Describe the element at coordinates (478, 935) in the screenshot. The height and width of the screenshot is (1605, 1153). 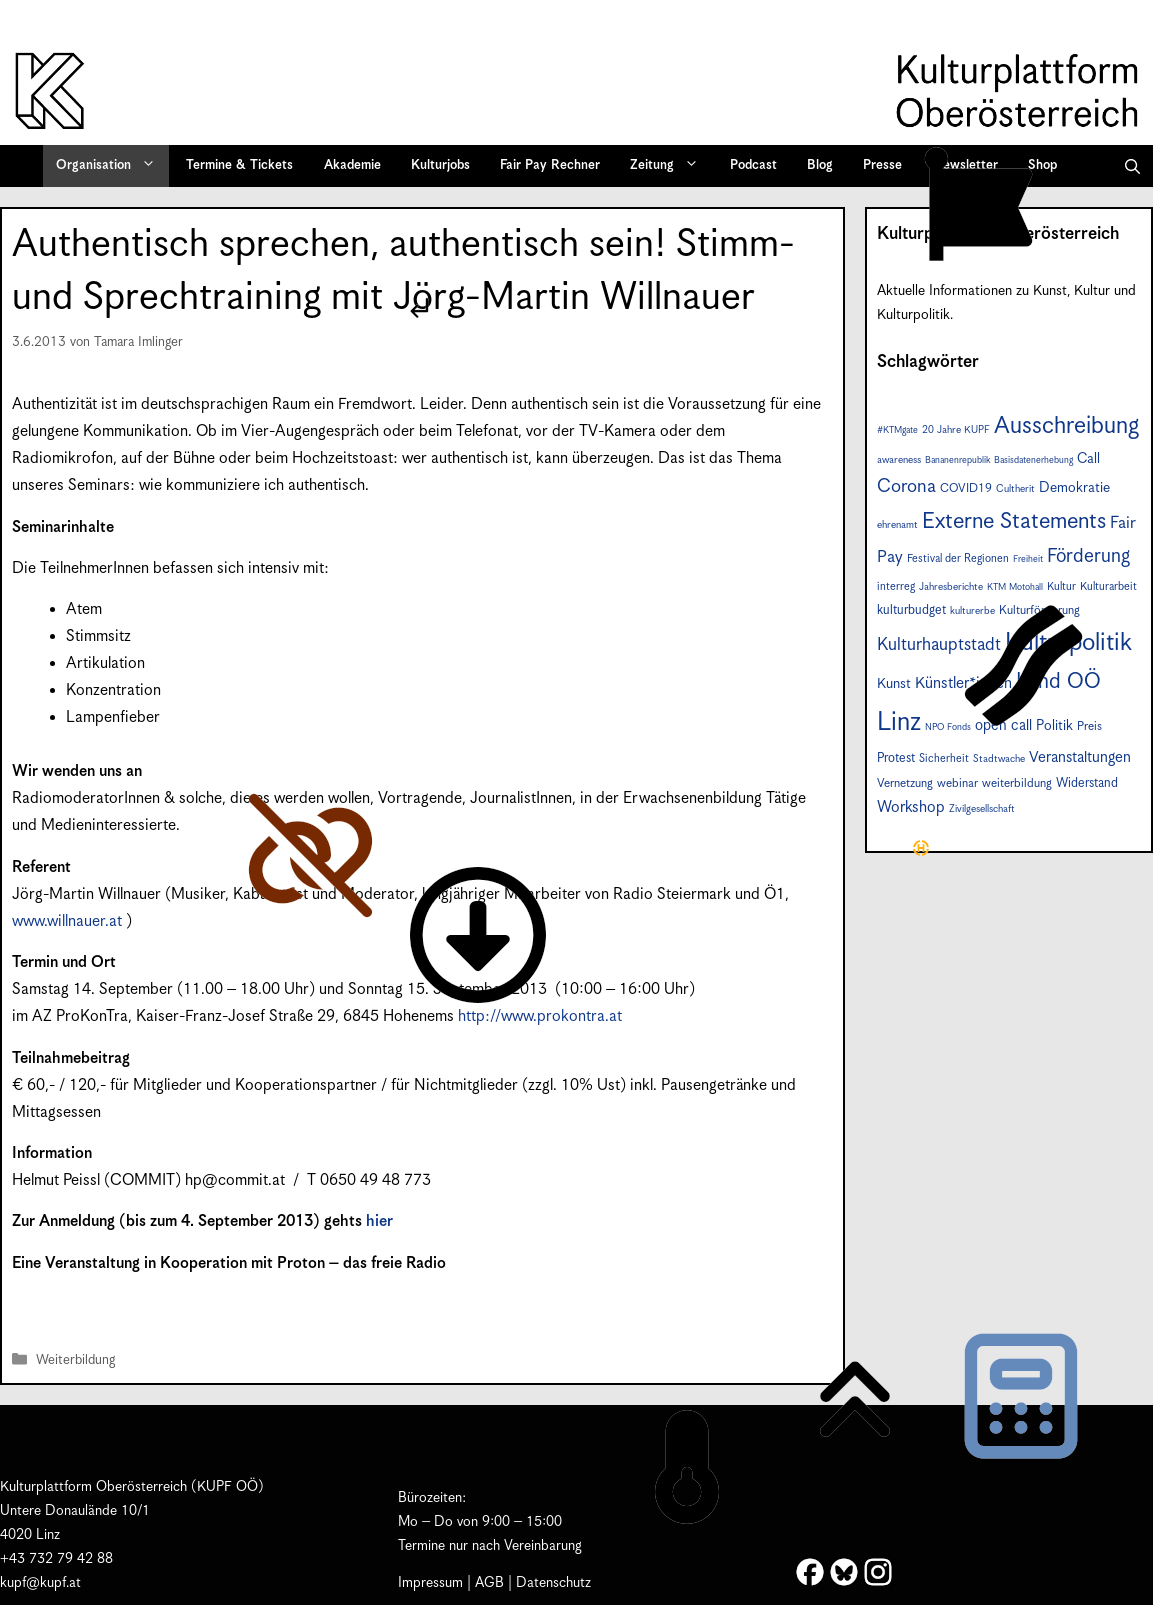
I see `download a file or content` at that location.